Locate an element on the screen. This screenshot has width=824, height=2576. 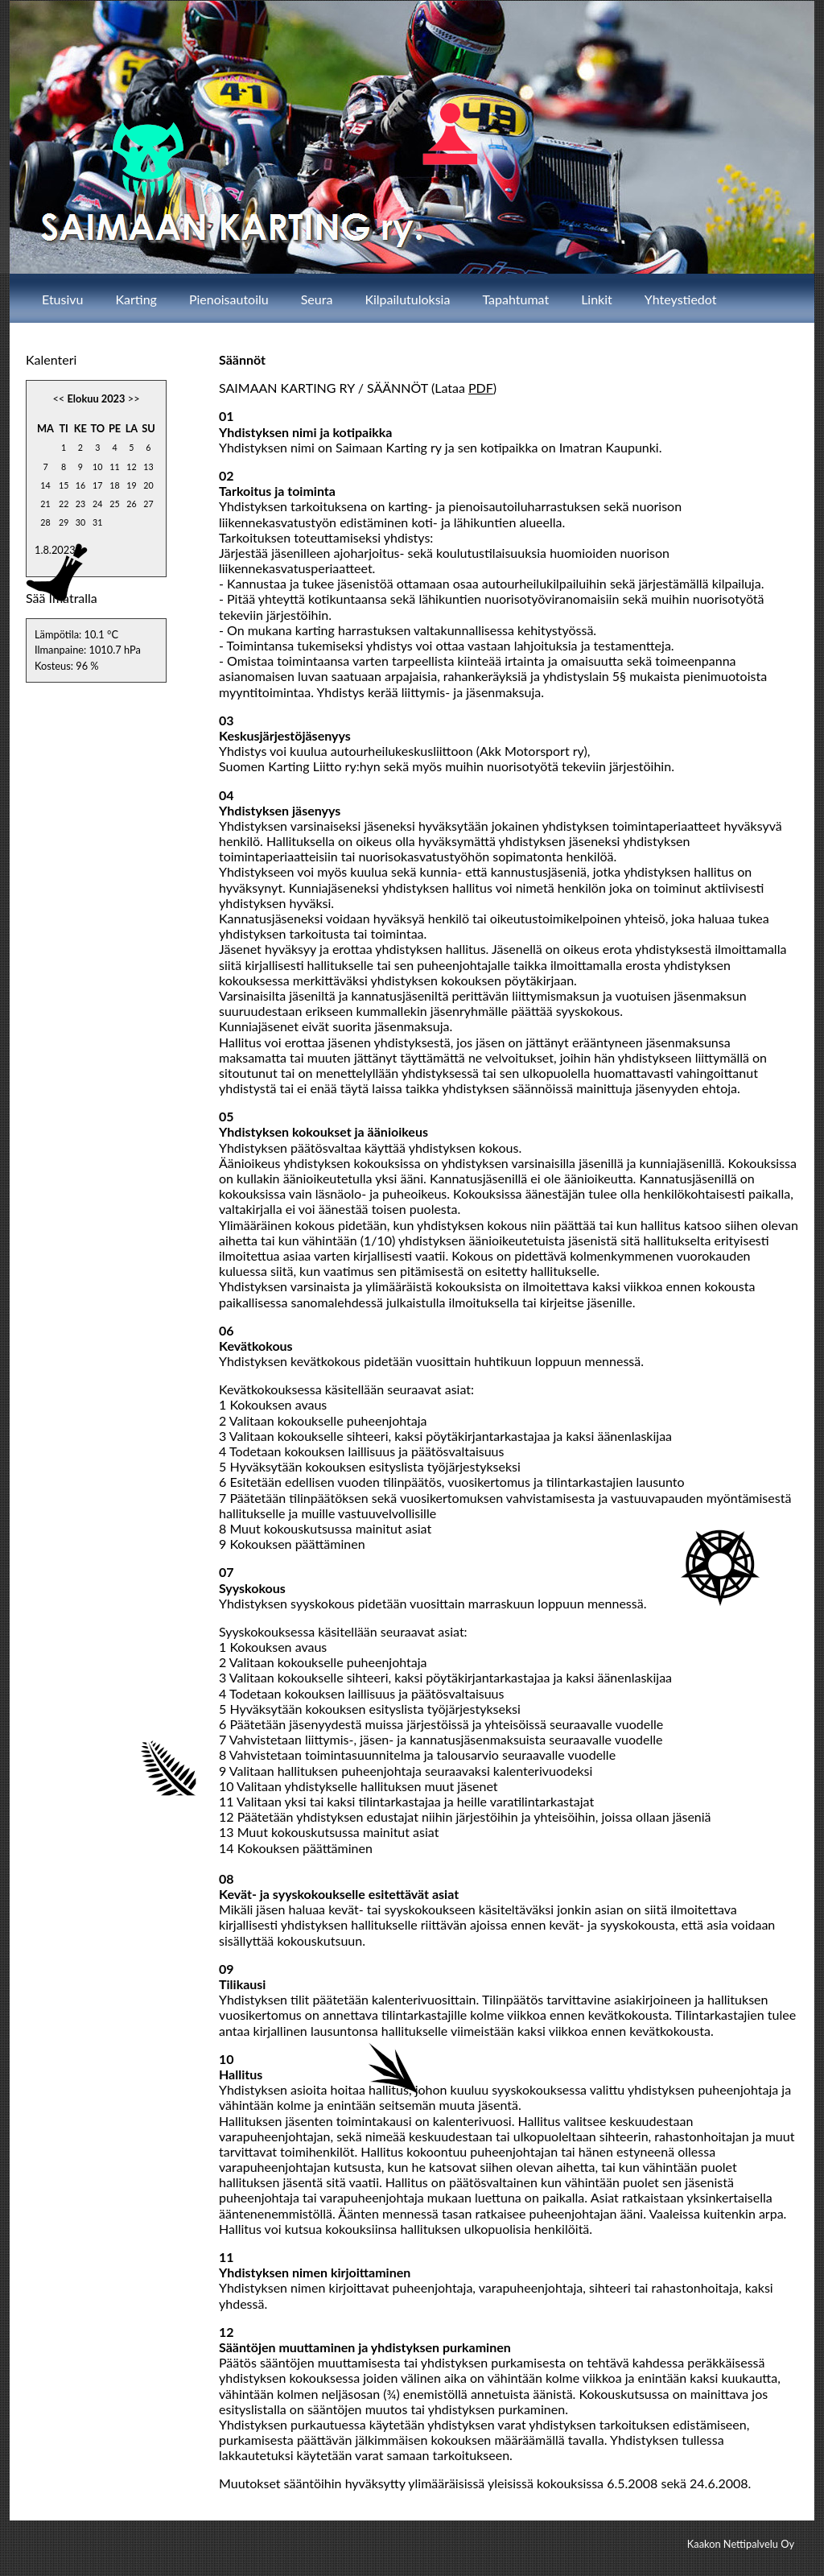
indicates plant or nature category is located at coordinates (168, 1768).